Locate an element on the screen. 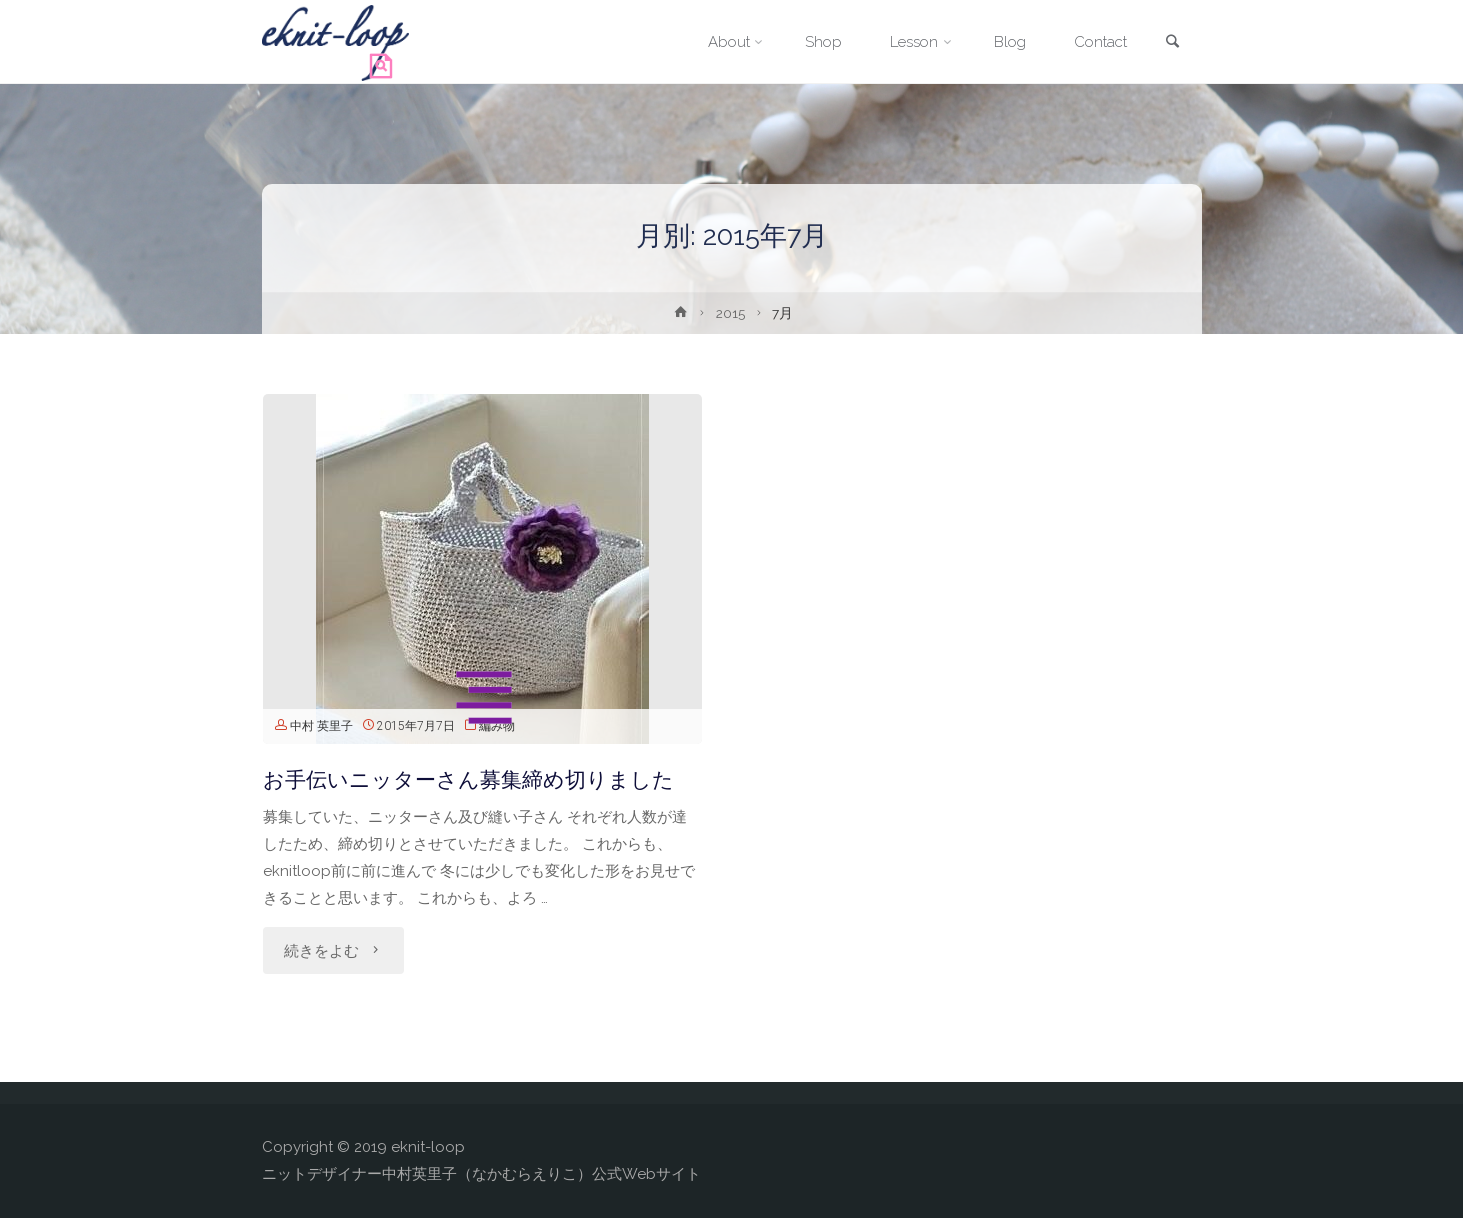 This screenshot has height=1218, width=1463. align text to the right is located at coordinates (484, 696).